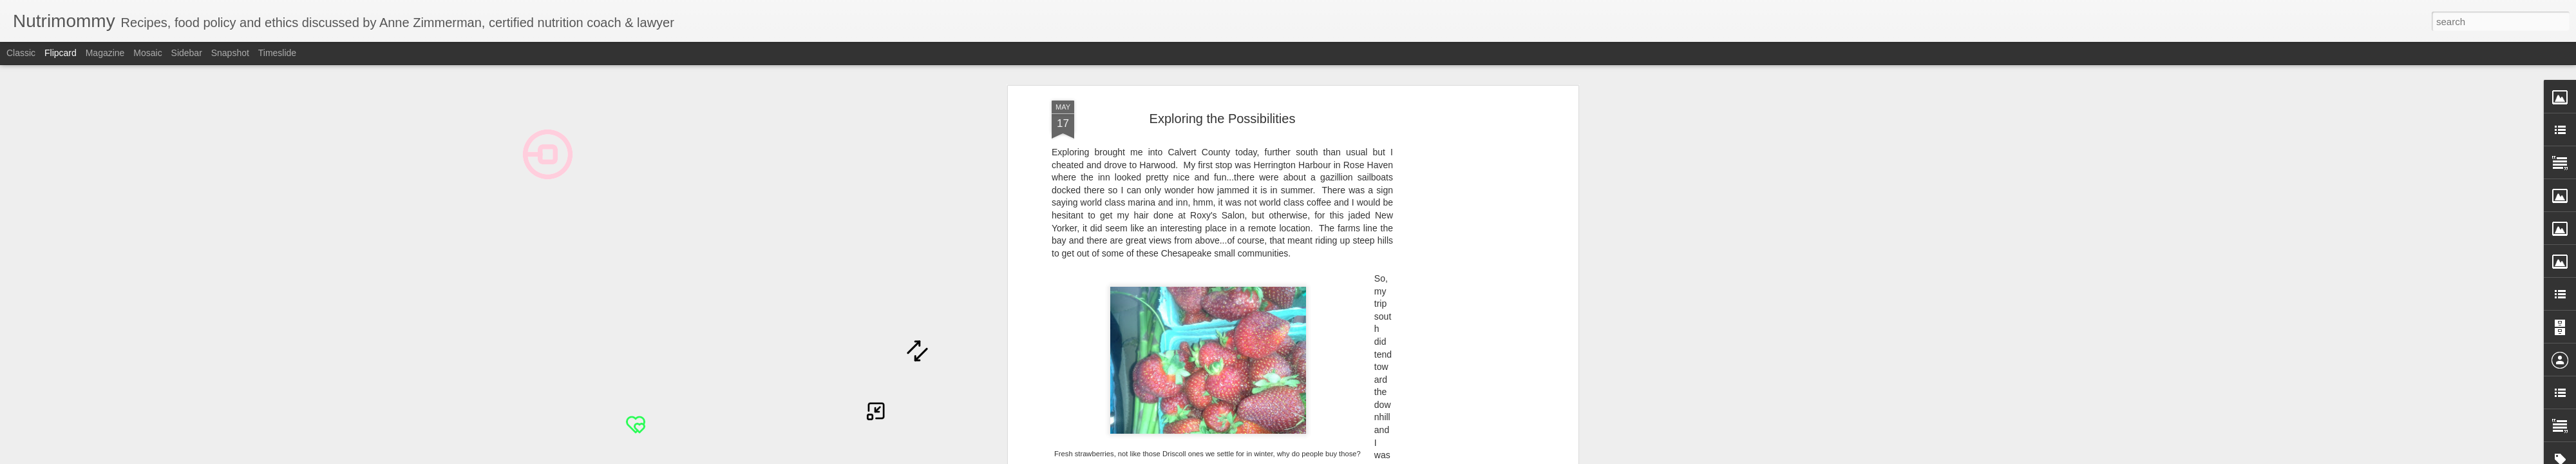 This screenshot has width=2576, height=464. Describe the element at coordinates (876, 411) in the screenshot. I see `minimize the current window` at that location.